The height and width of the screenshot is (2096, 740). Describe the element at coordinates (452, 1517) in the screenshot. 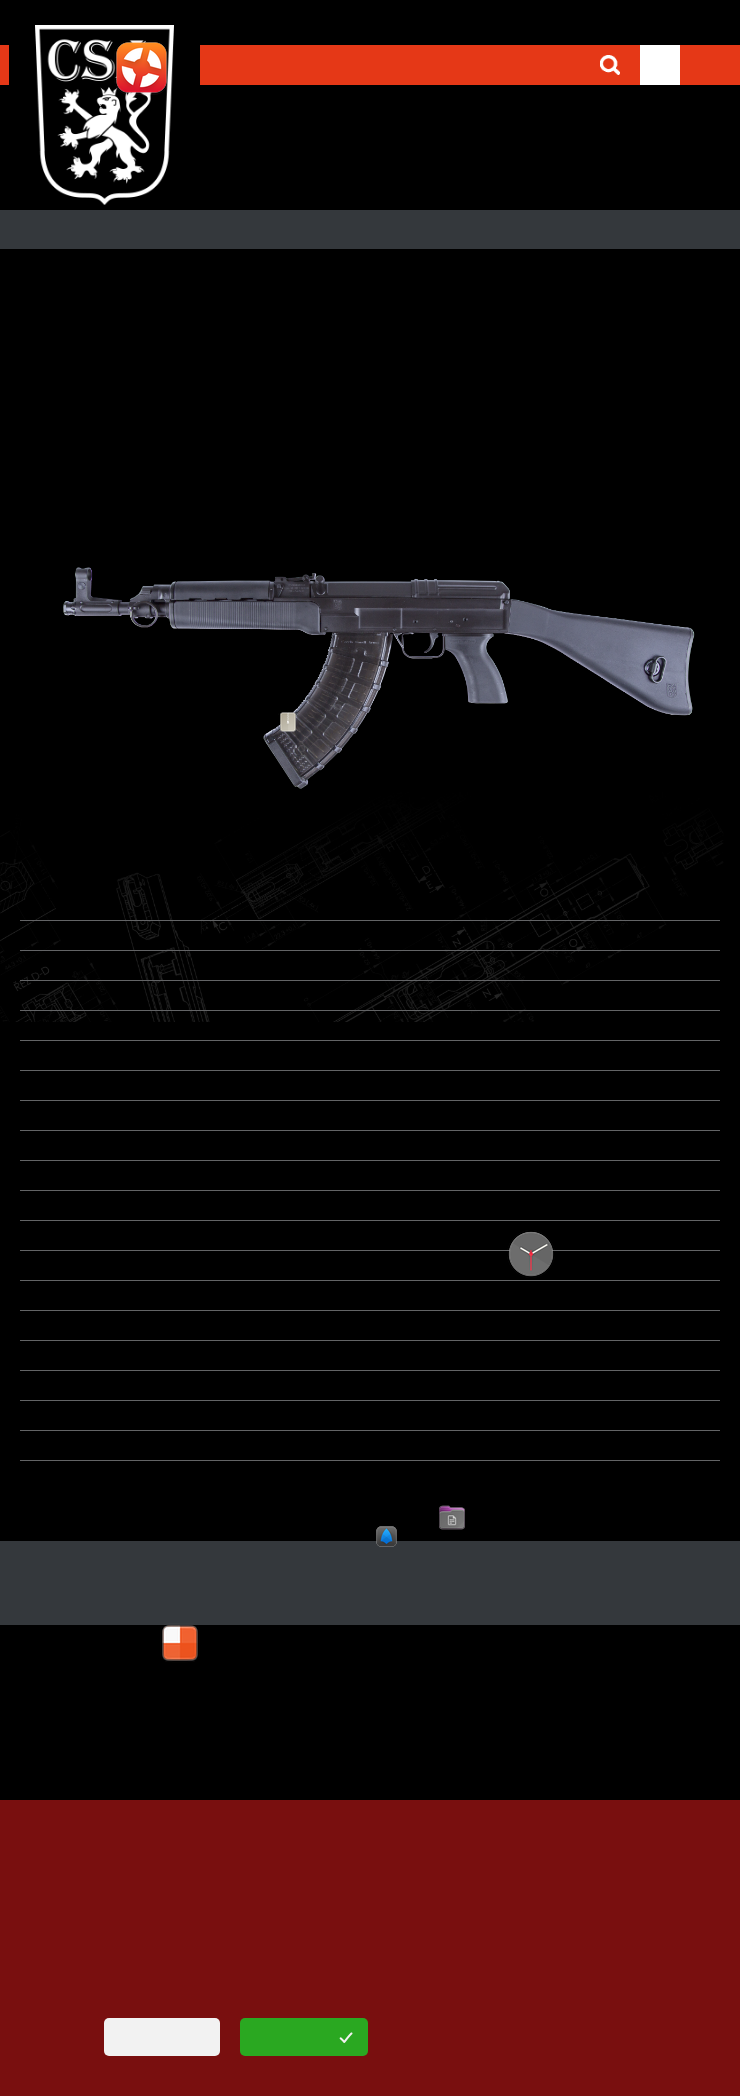

I see `open documents folder` at that location.